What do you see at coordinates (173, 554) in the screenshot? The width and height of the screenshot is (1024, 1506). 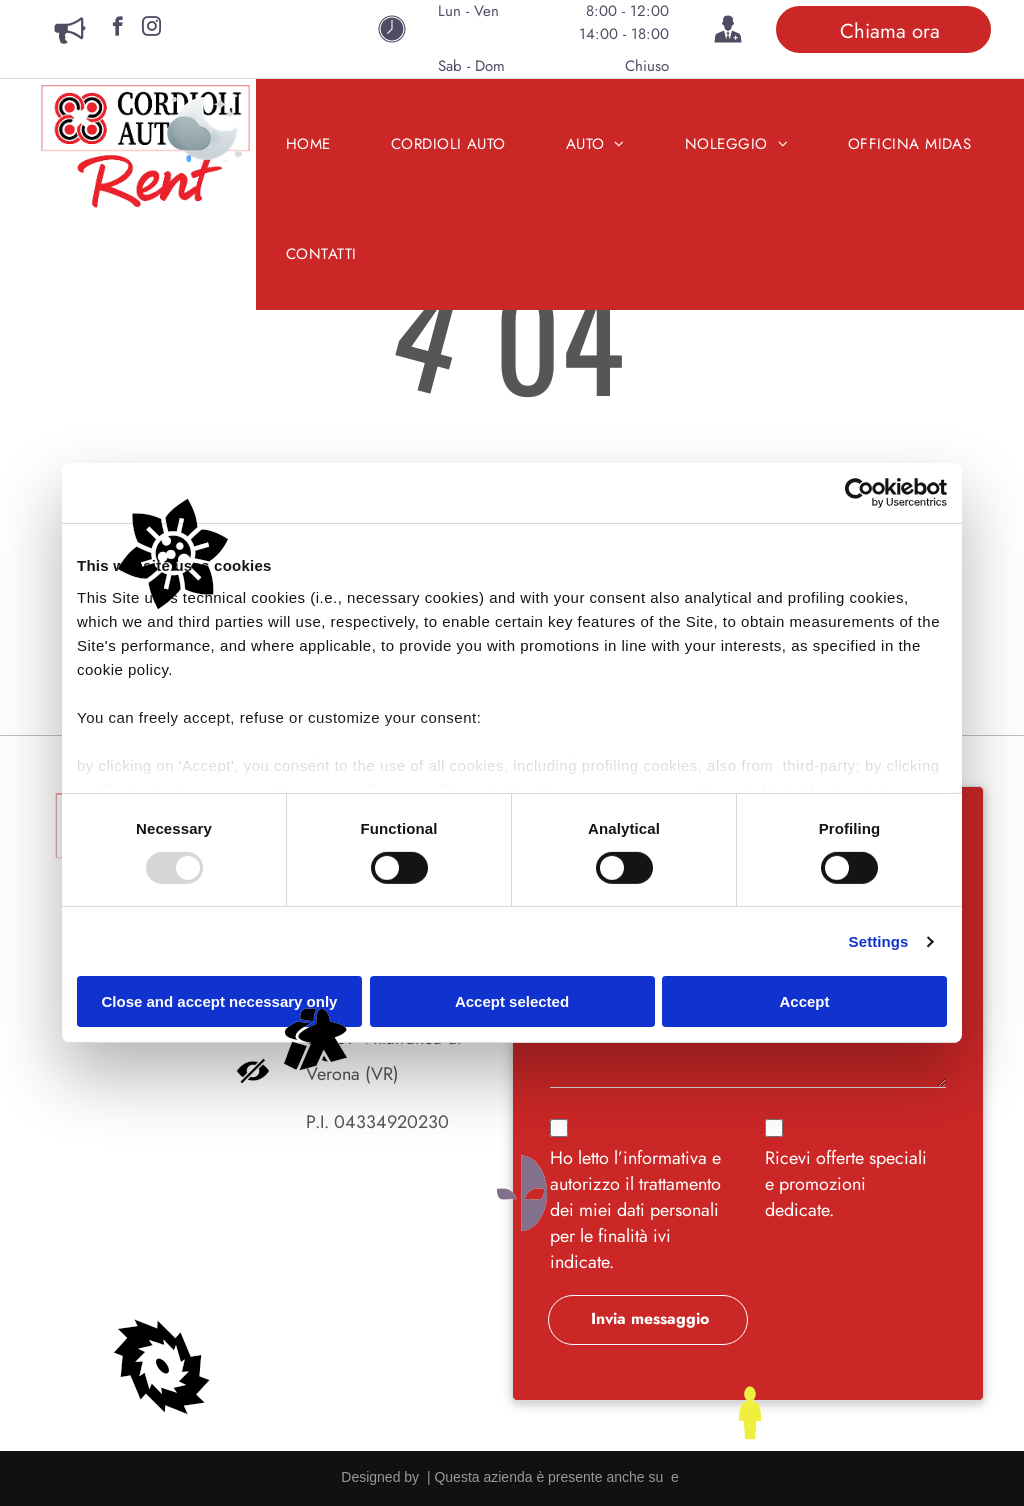 I see `decorative flower element for game UI` at bounding box center [173, 554].